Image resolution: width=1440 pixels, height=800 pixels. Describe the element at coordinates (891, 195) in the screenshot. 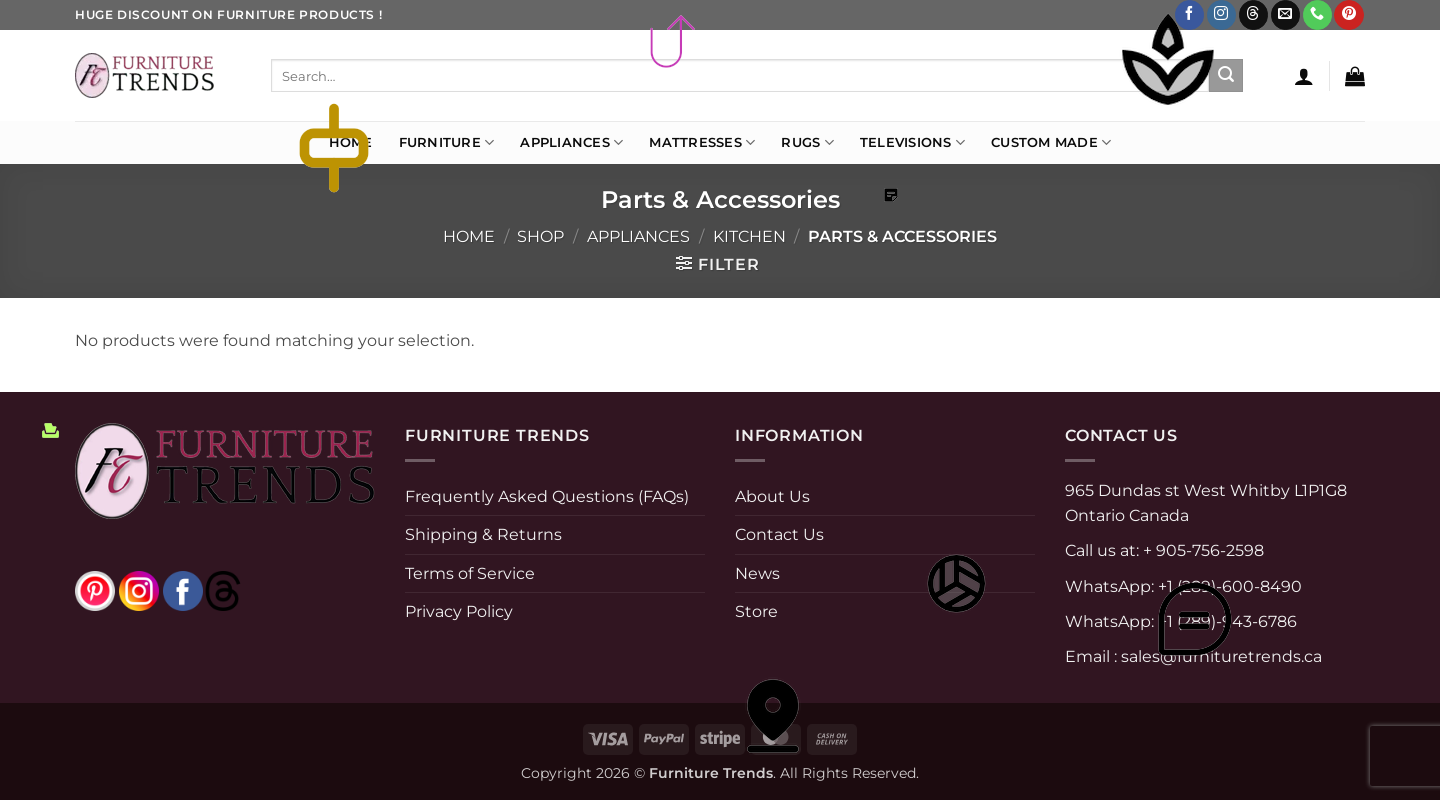

I see `create a new note` at that location.